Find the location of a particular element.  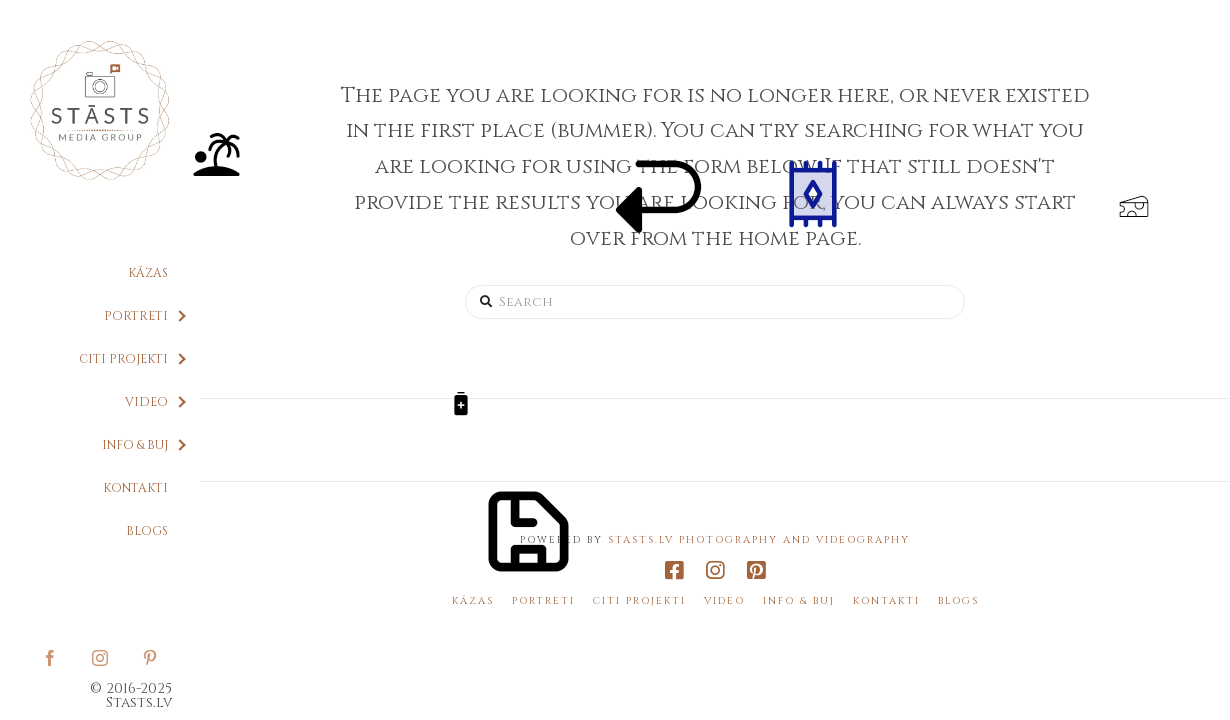

undo or go back to previous state is located at coordinates (658, 193).